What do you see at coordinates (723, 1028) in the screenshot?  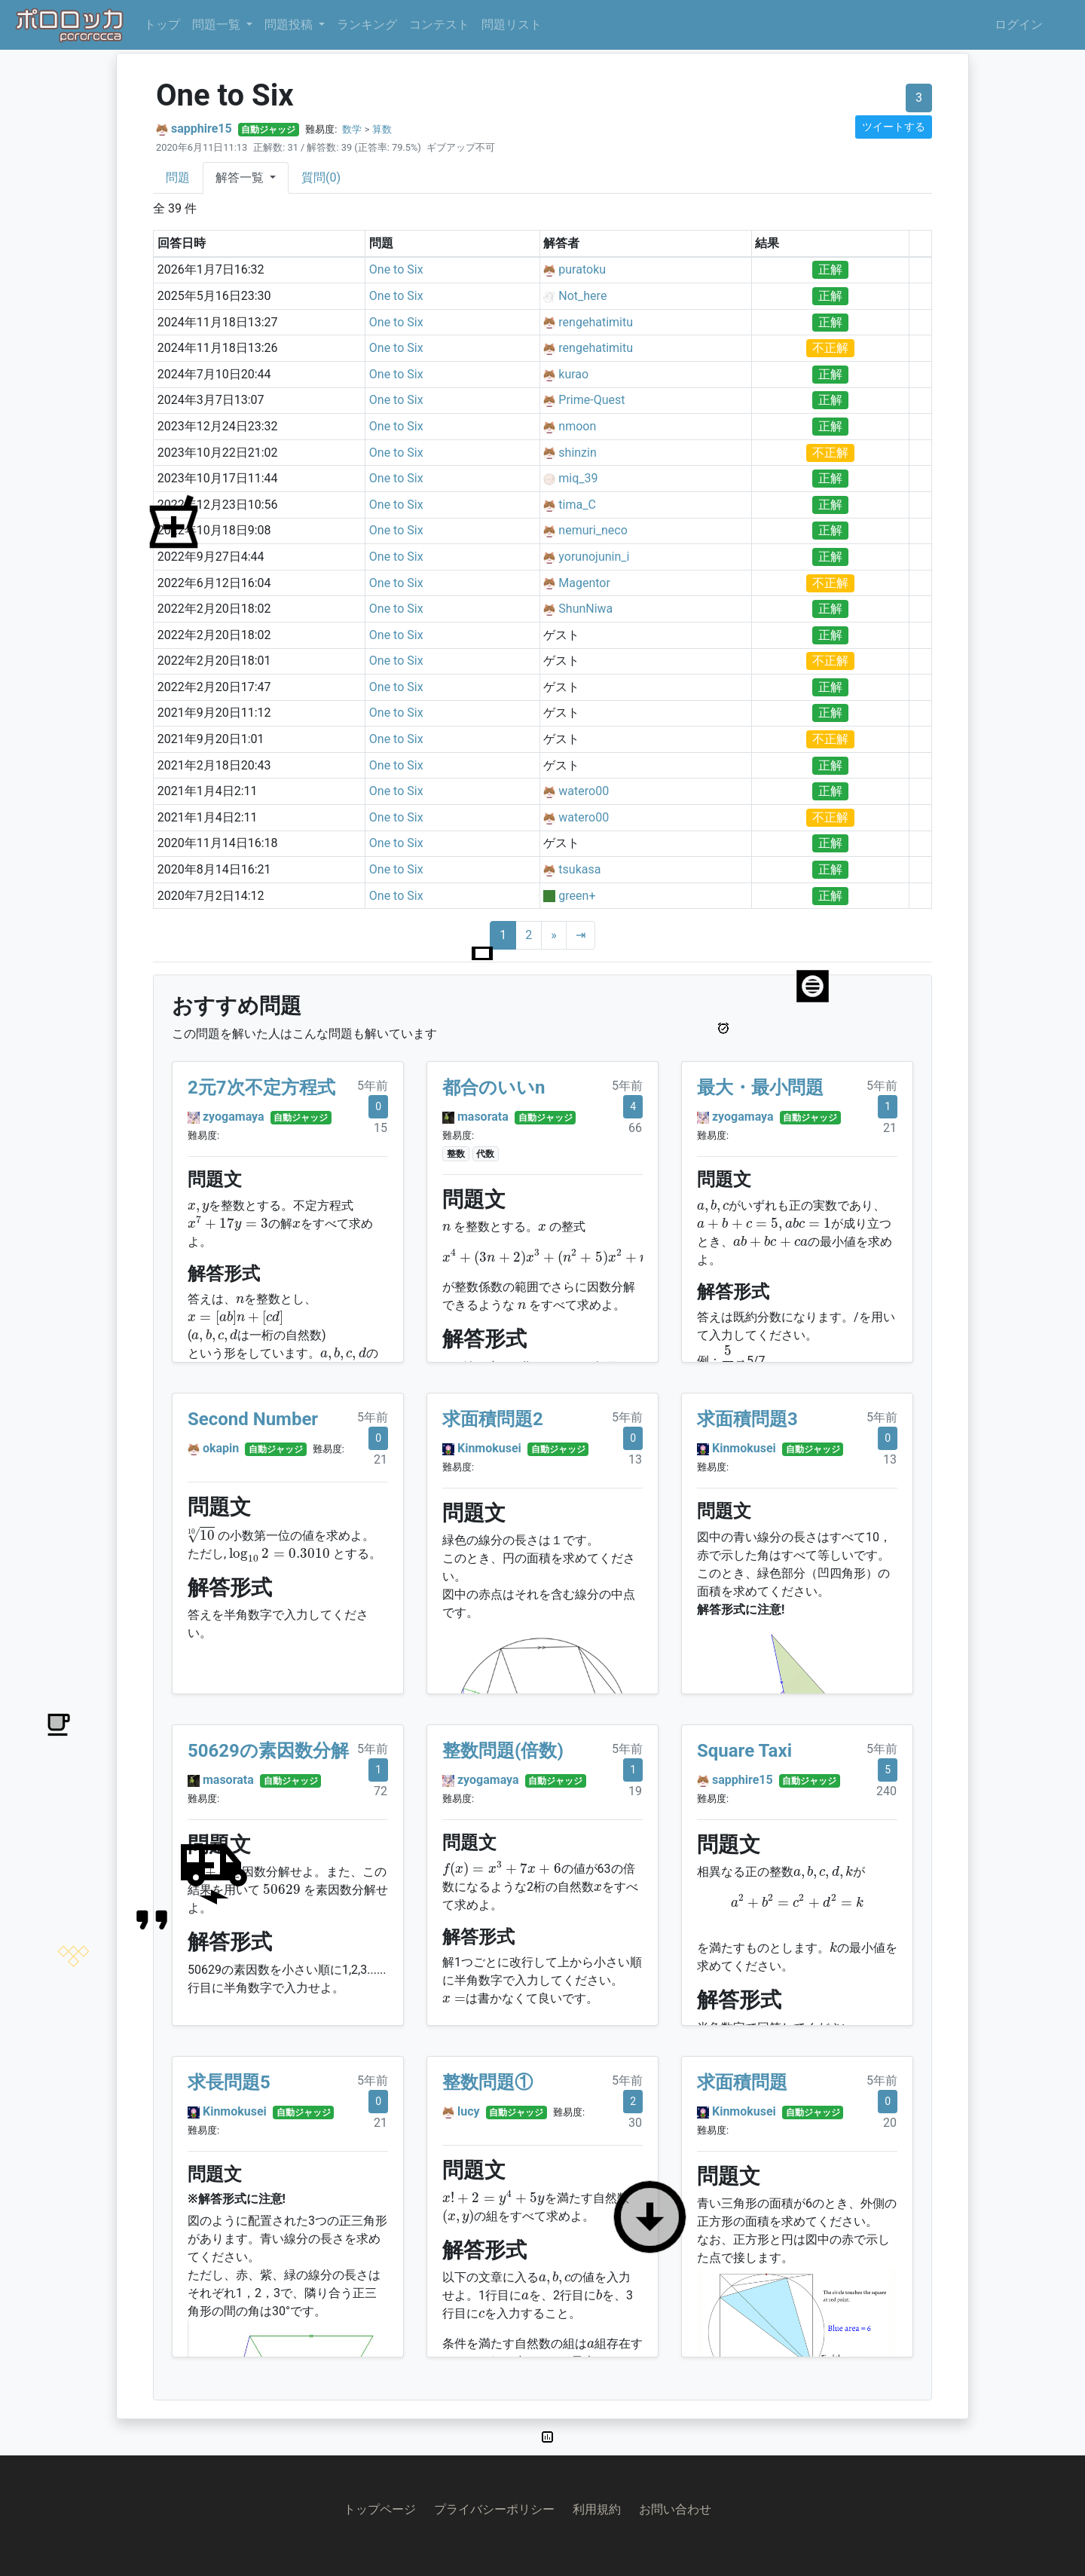 I see `alarm is set and active` at bounding box center [723, 1028].